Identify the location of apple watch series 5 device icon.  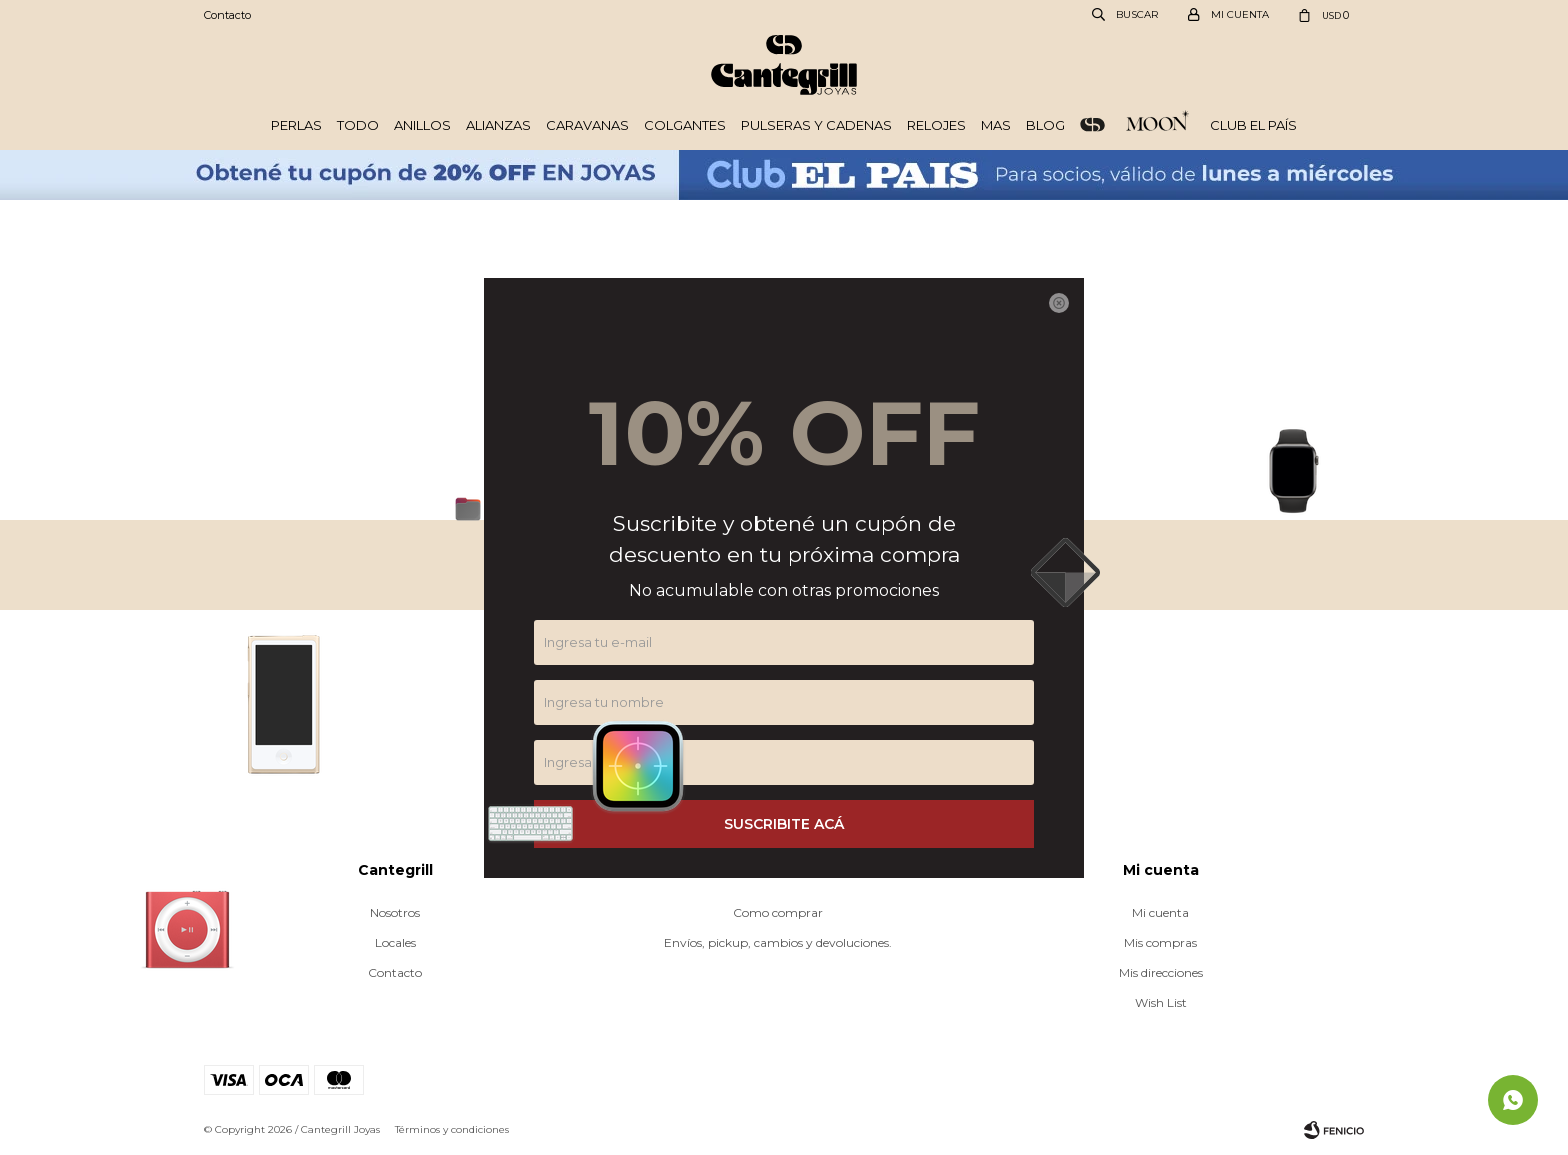
(1293, 471).